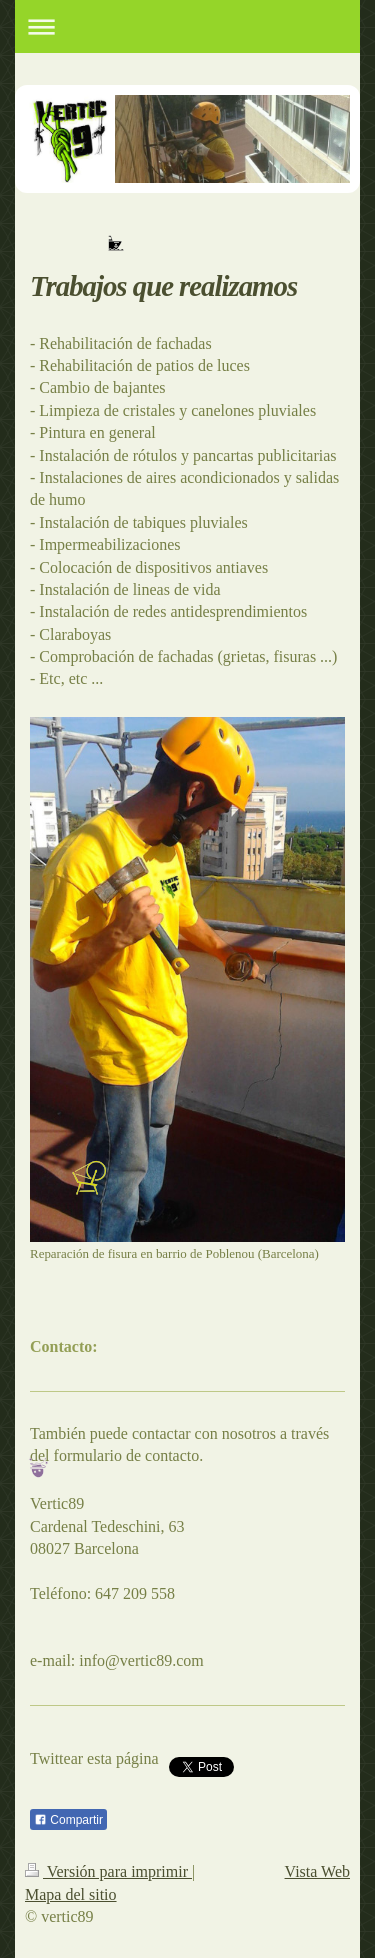  I want to click on spinning wheel crafting or fiber arts activity, so click(89, 1178).